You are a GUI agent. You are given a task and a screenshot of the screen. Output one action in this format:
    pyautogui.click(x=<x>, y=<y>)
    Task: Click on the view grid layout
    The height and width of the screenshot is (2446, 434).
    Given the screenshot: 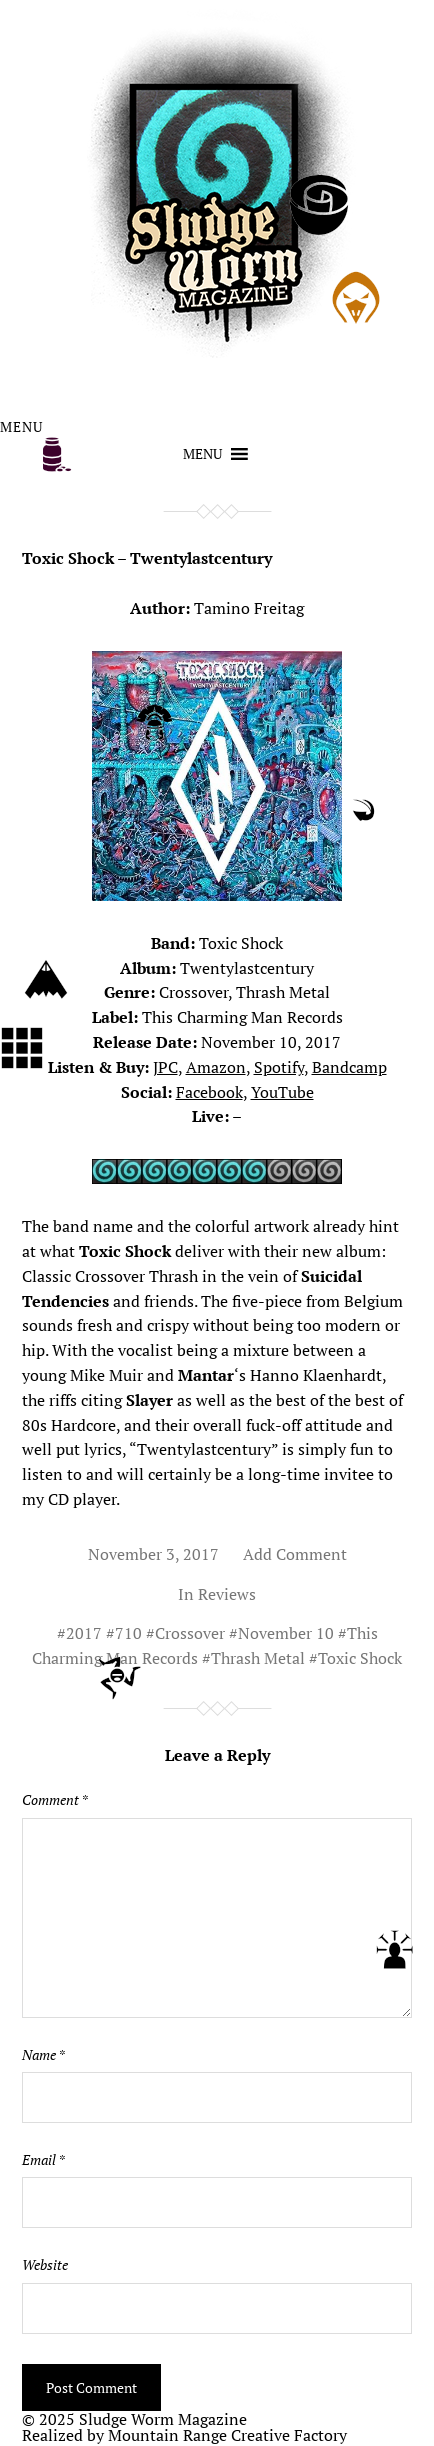 What is the action you would take?
    pyautogui.click(x=22, y=1048)
    